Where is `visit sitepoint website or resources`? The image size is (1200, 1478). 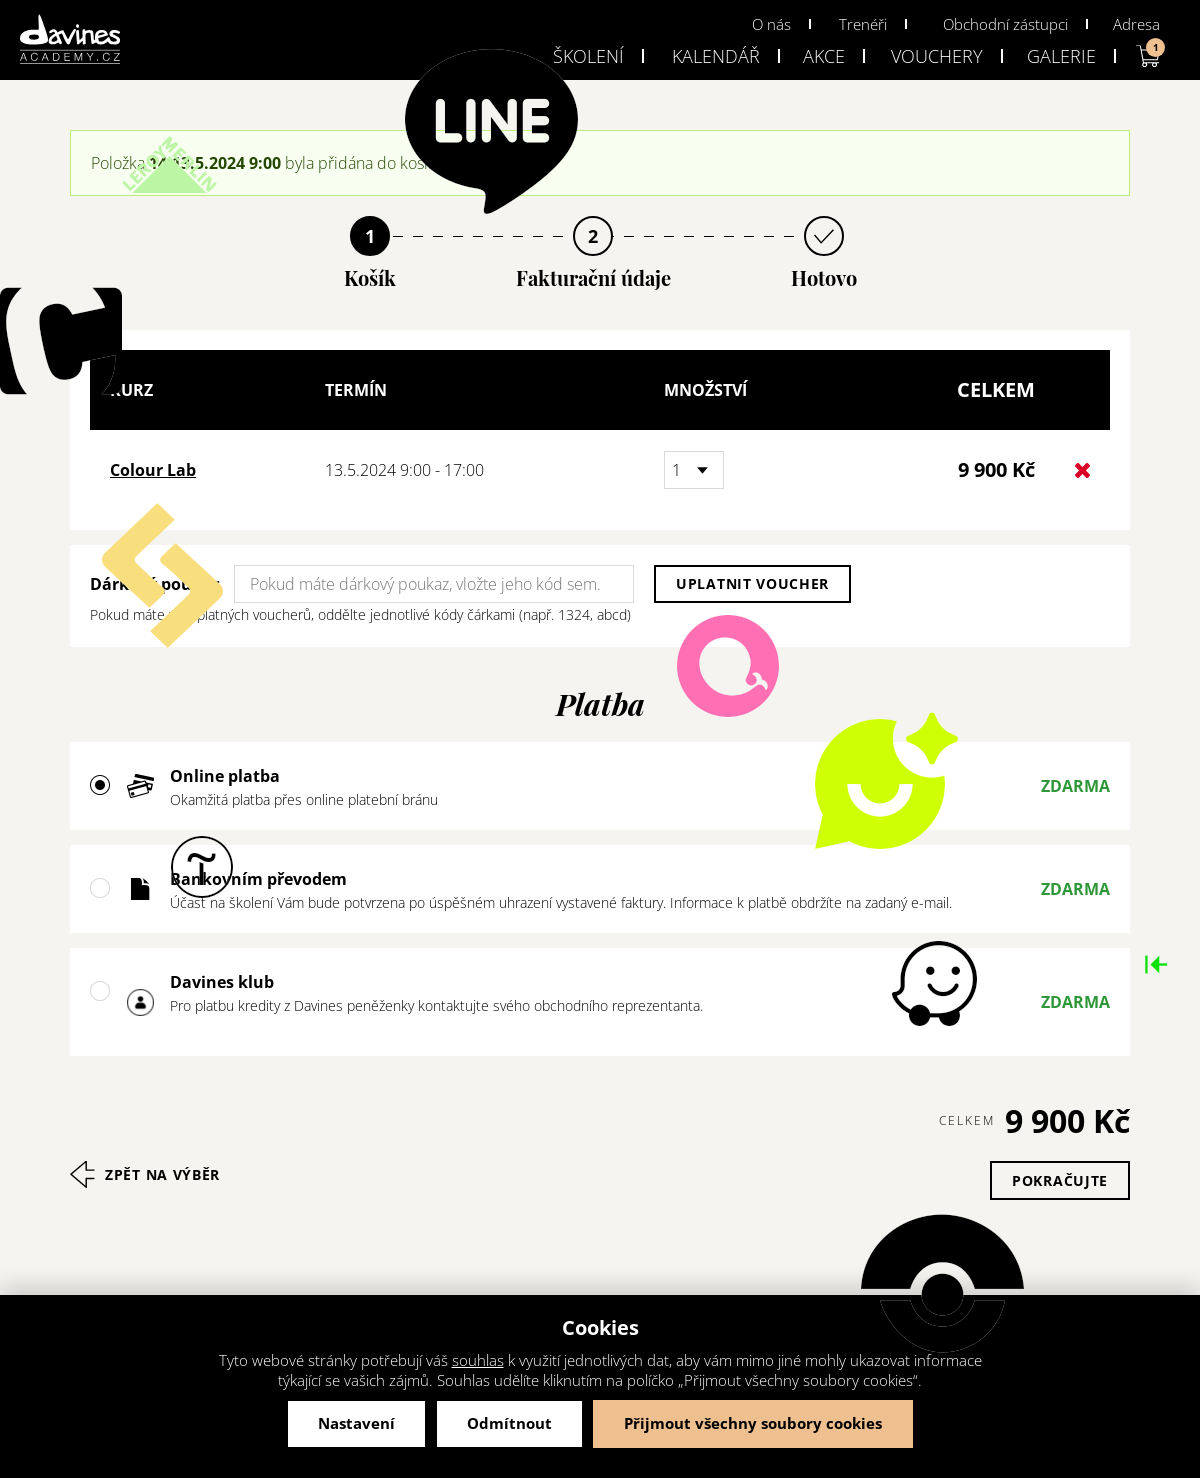 visit sitepoint website or resources is located at coordinates (162, 575).